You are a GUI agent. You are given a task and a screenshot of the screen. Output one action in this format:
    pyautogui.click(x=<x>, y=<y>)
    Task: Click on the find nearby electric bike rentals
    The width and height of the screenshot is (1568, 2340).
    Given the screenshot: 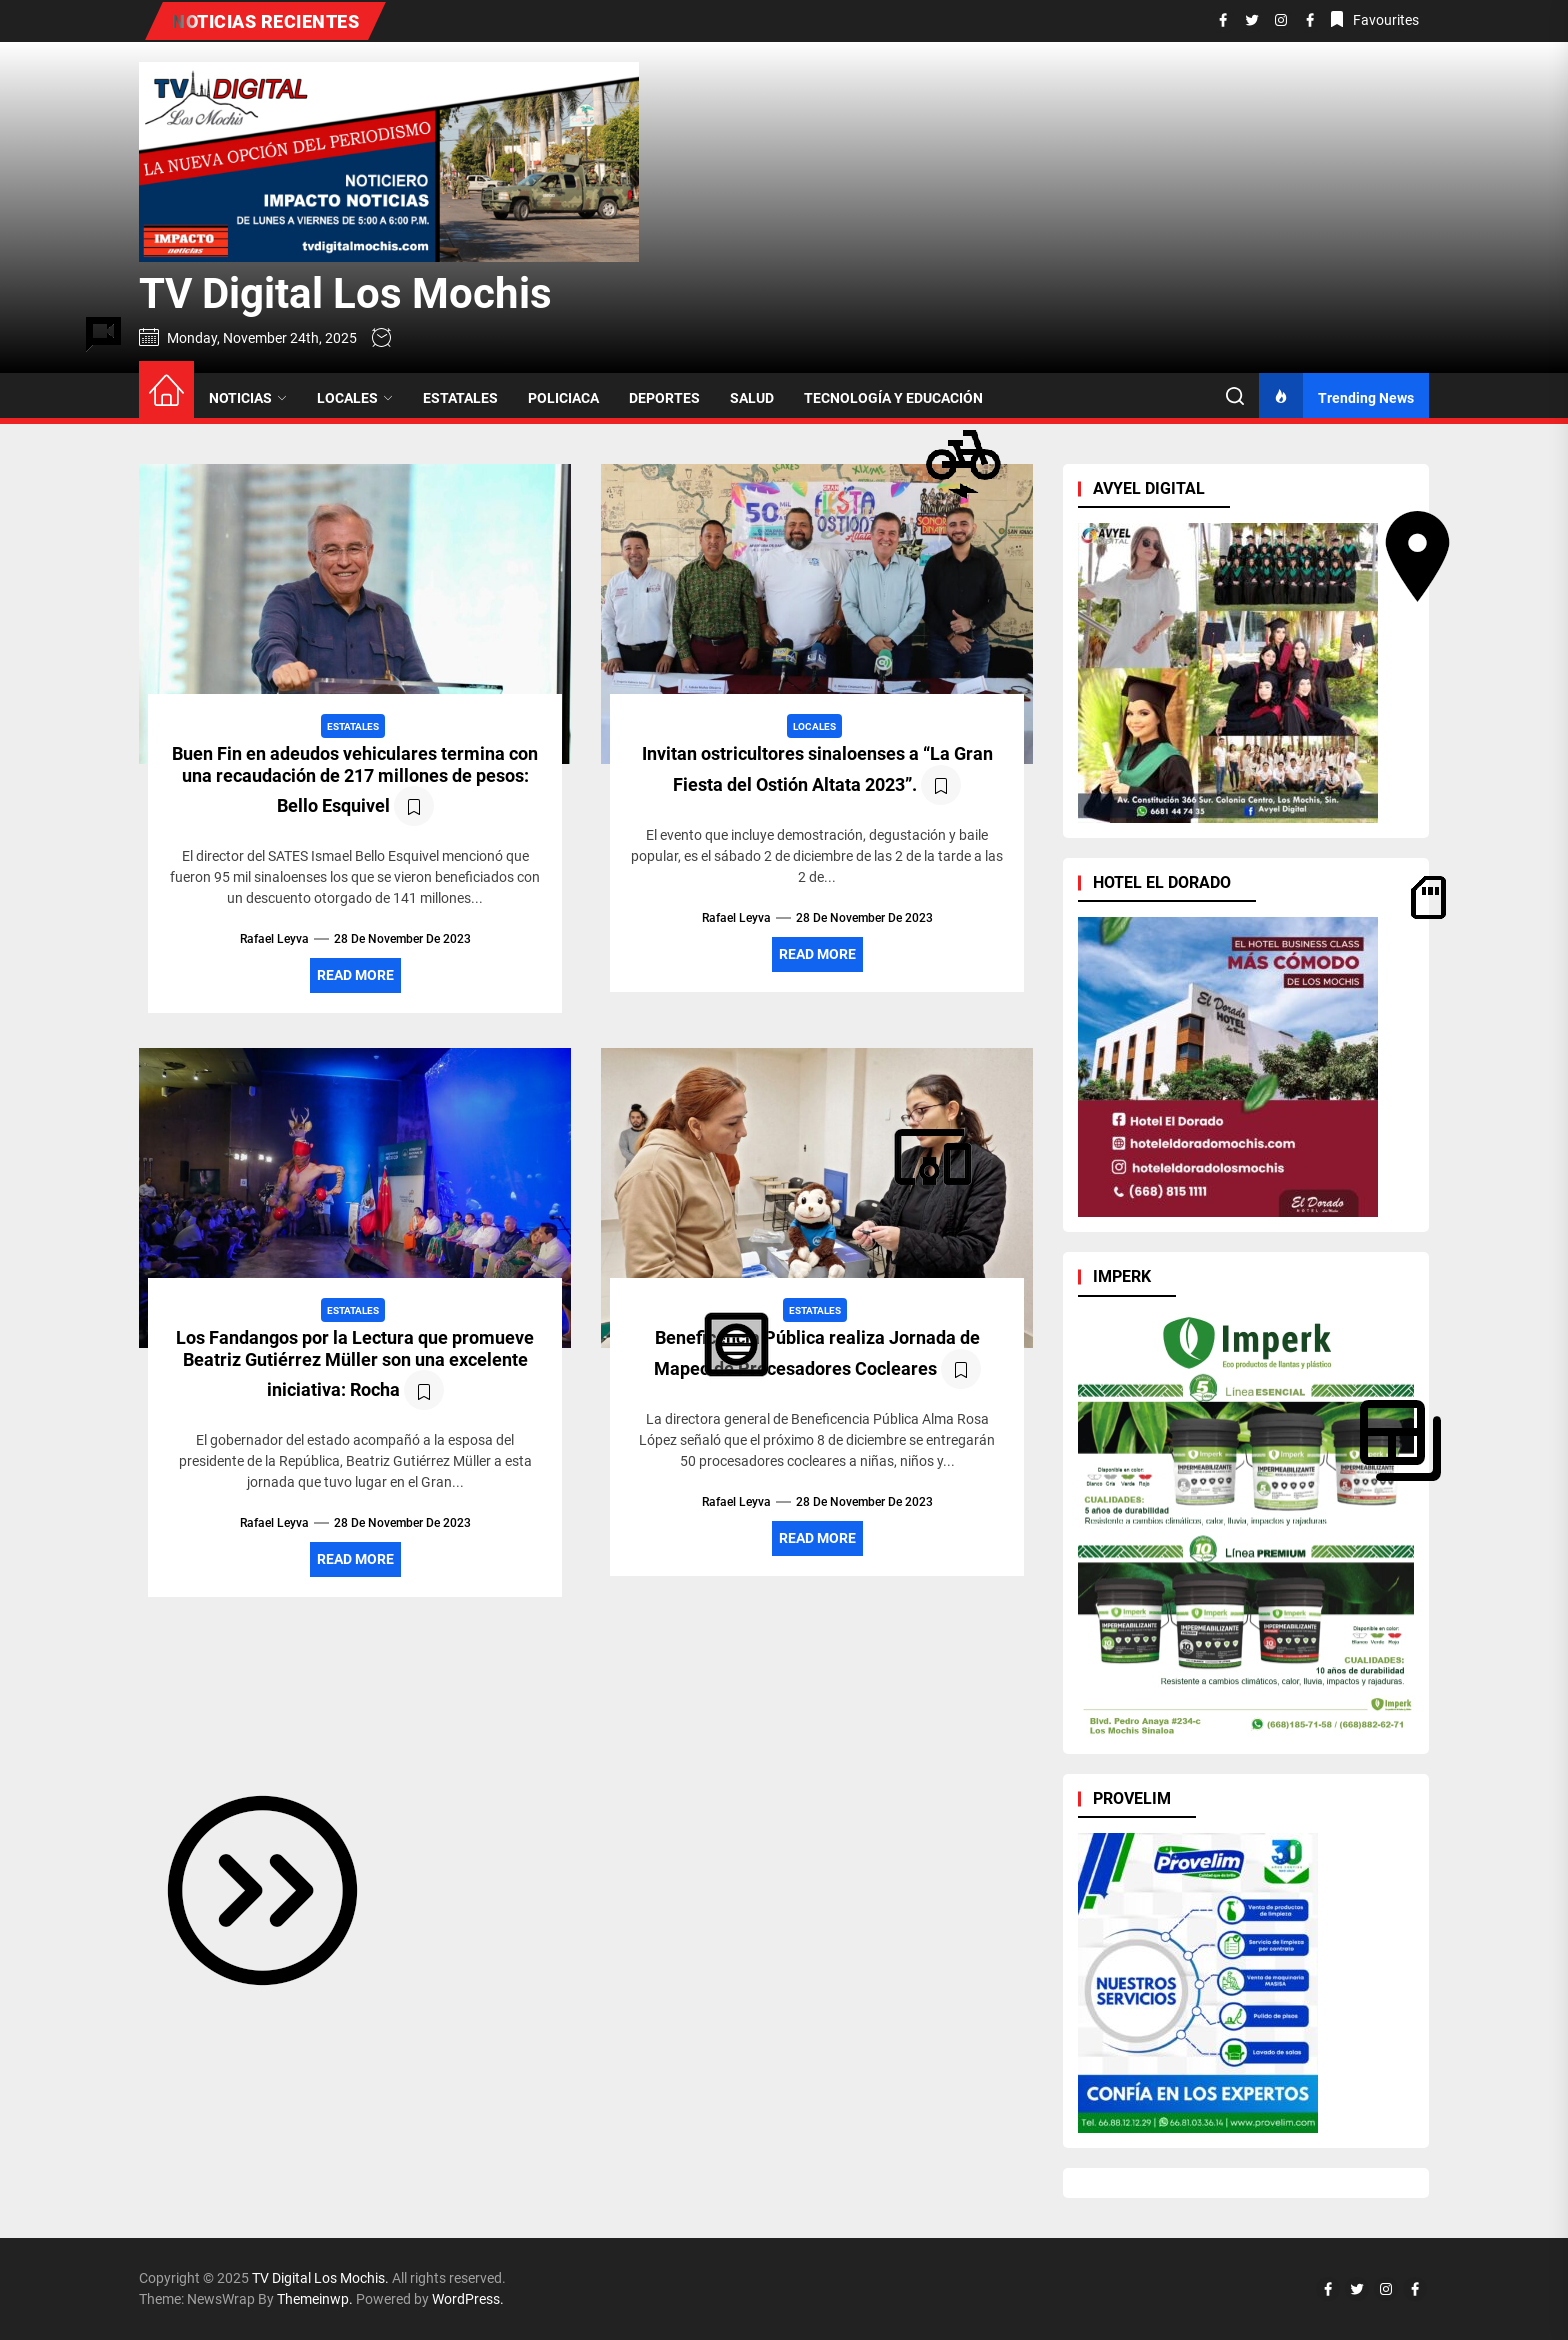 What is the action you would take?
    pyautogui.click(x=963, y=464)
    